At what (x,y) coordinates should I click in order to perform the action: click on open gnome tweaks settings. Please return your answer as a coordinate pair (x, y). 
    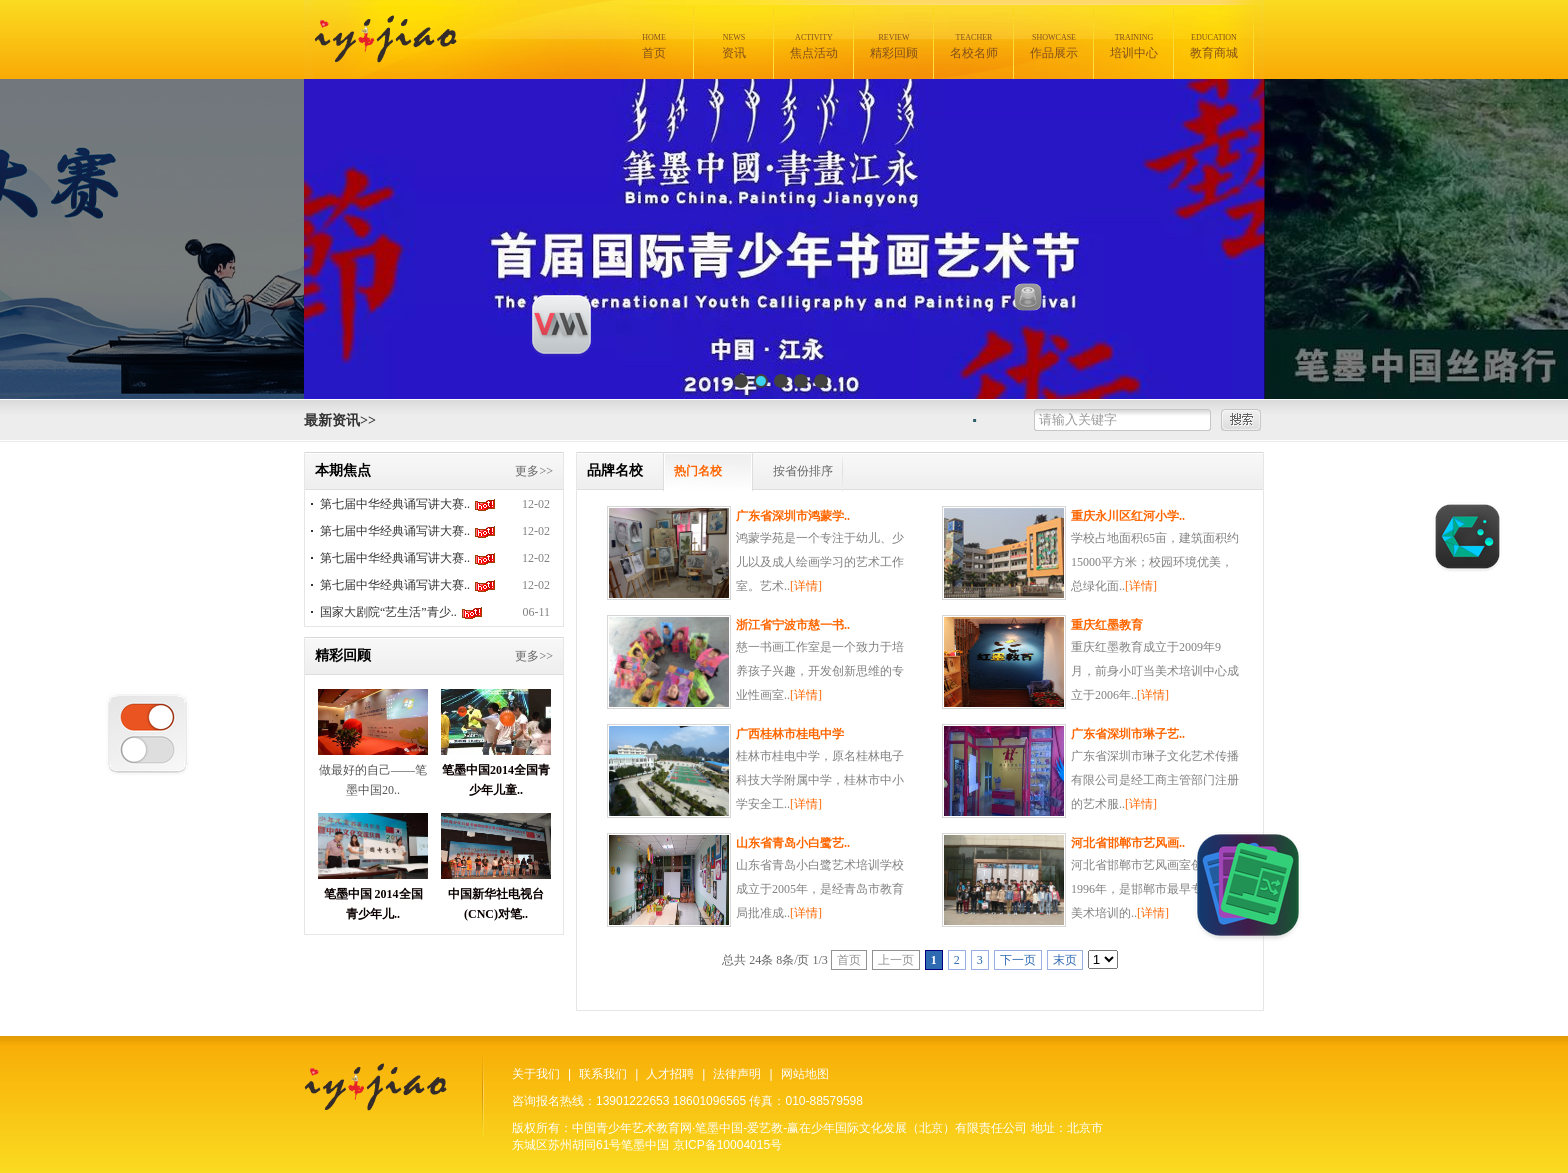
    Looking at the image, I should click on (147, 733).